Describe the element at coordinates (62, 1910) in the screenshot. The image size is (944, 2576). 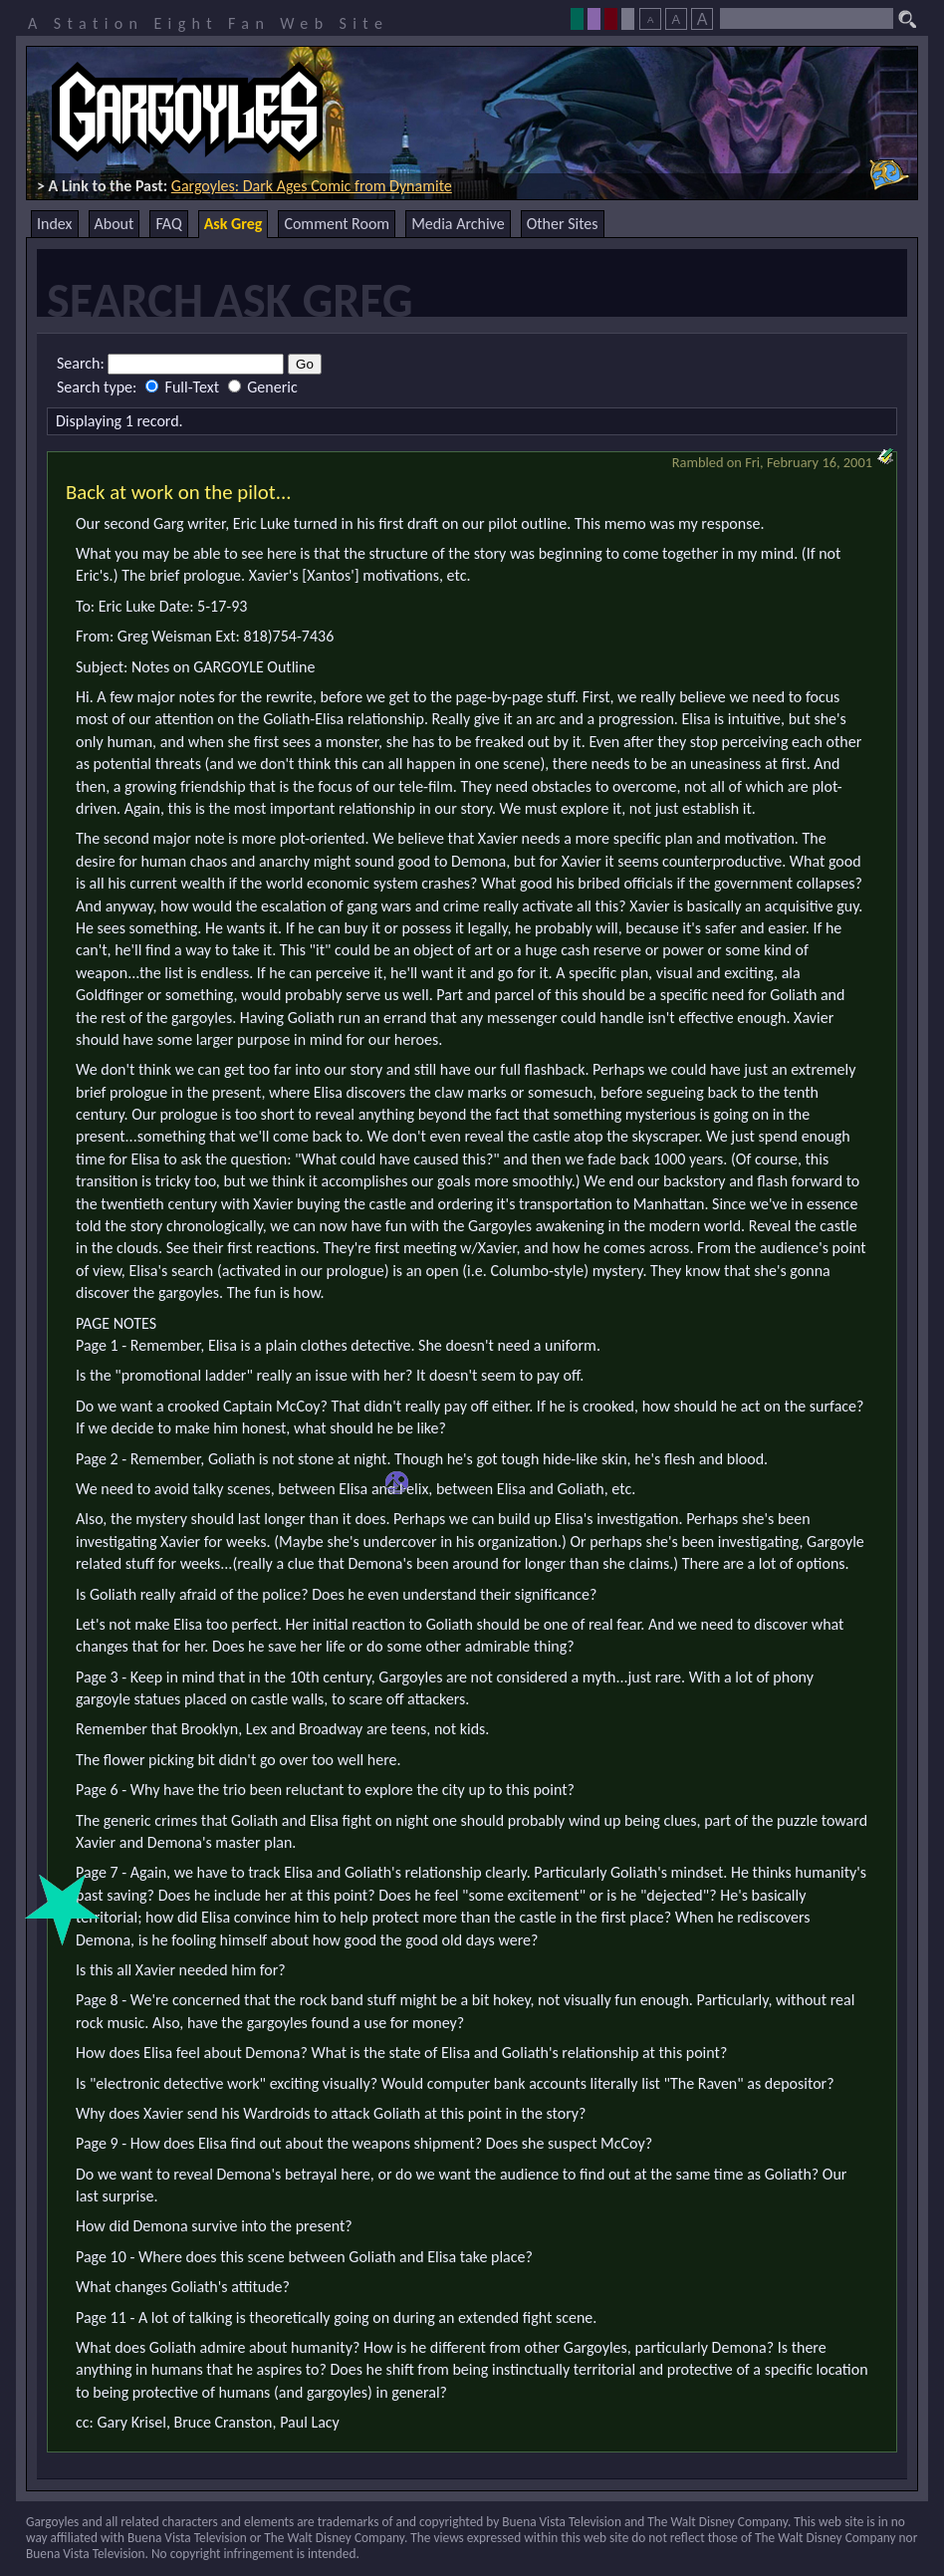
I see `open the Nebula streaming app` at that location.